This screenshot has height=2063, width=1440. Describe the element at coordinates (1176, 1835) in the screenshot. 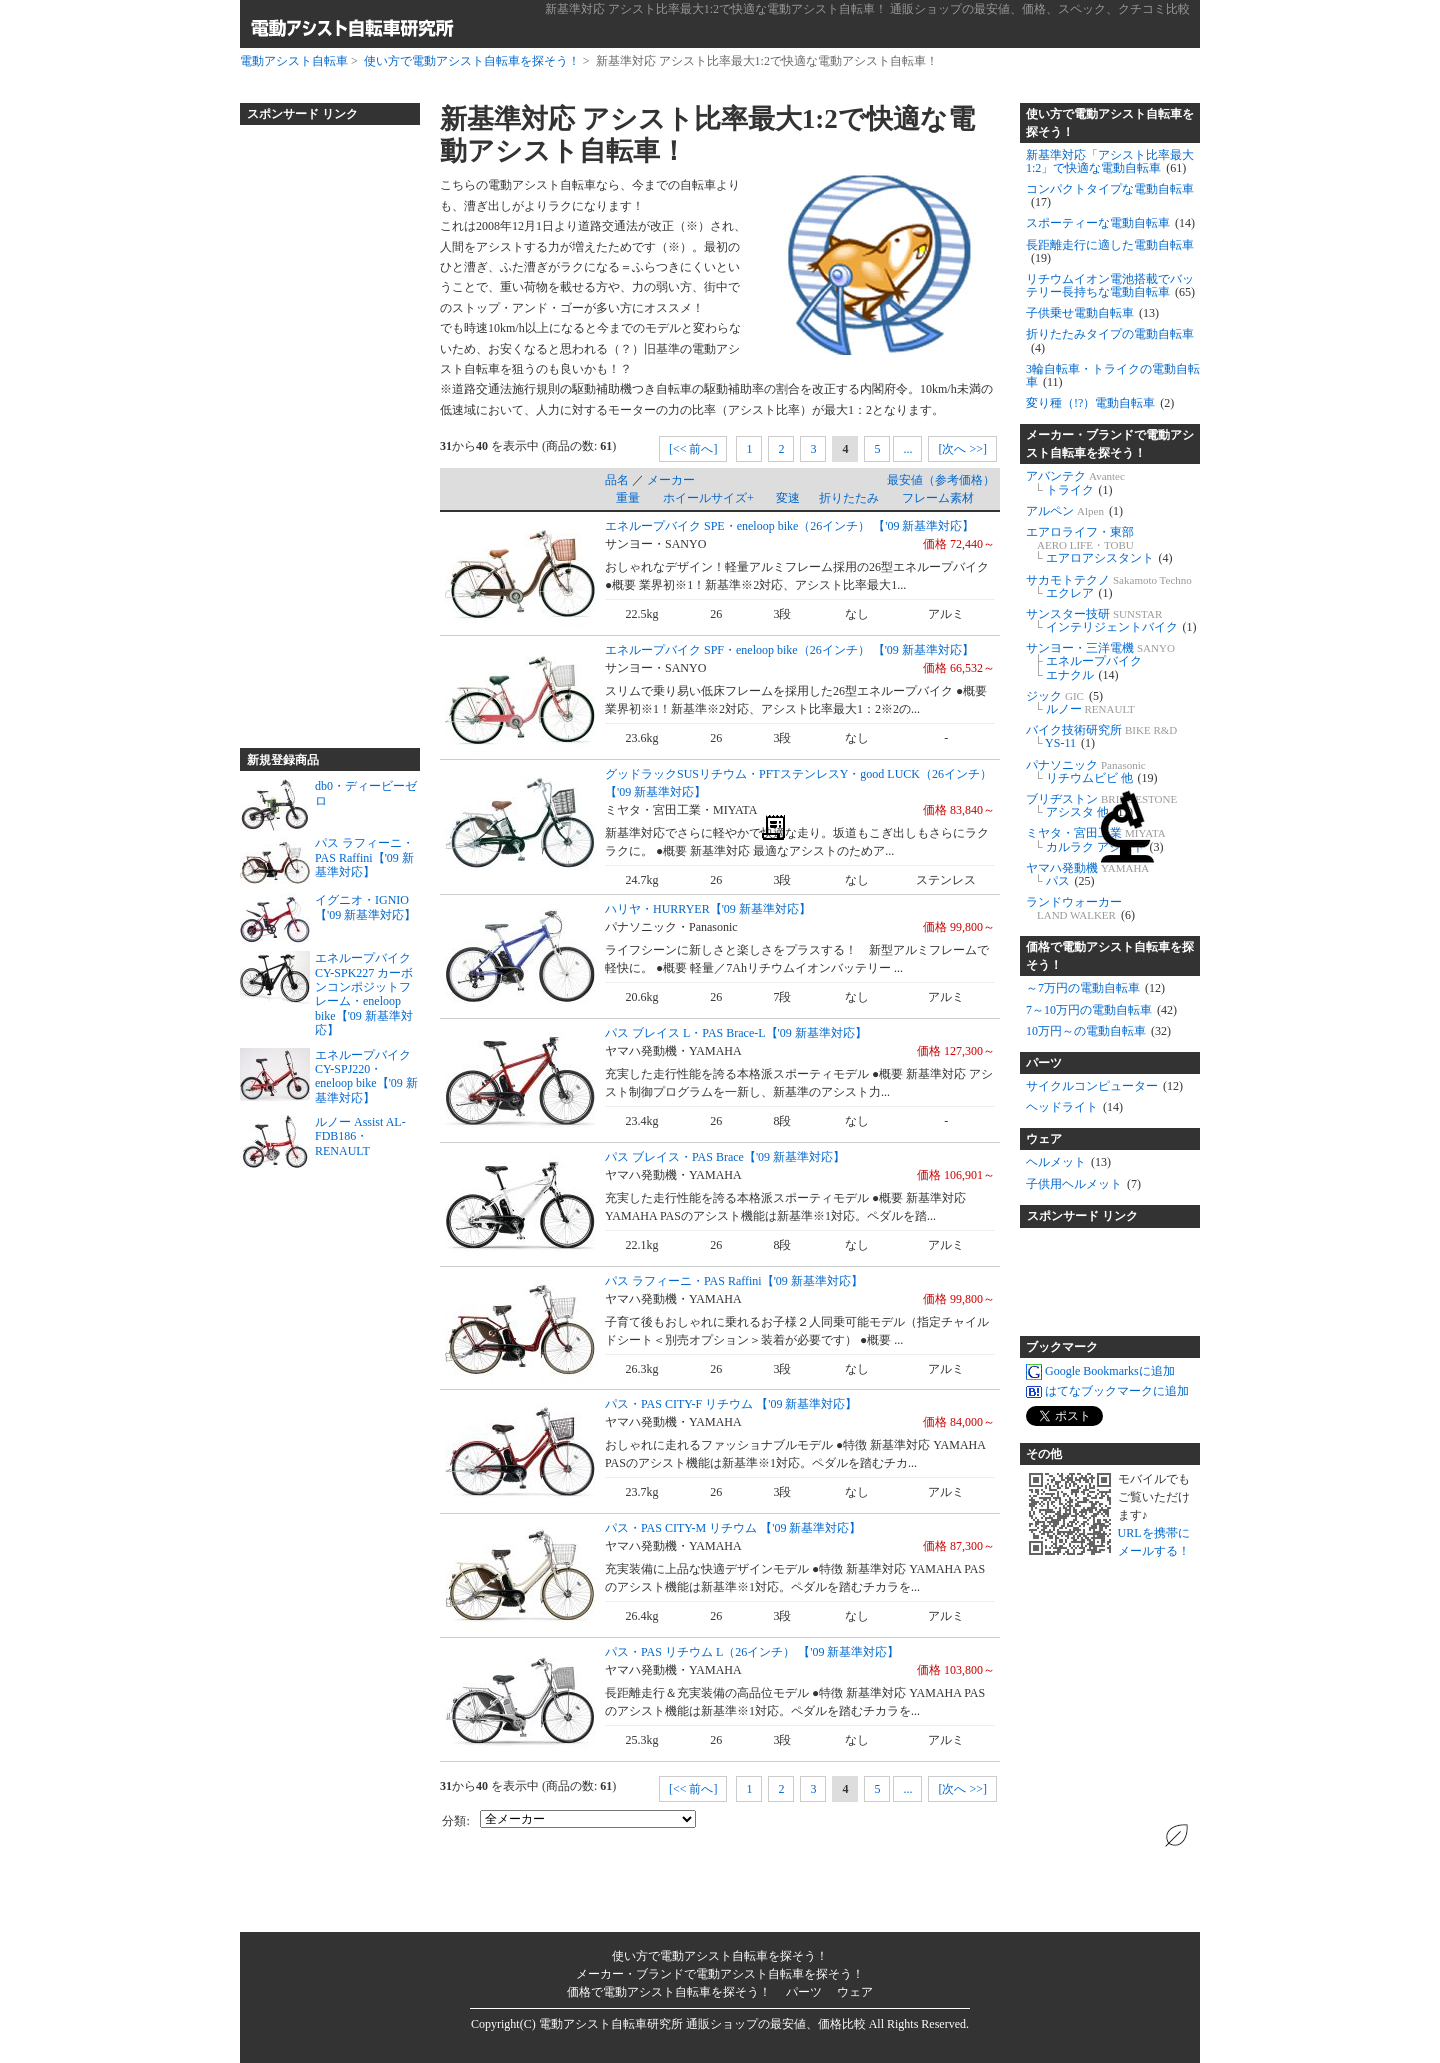

I see `indicates eco-friendly or sustainable option` at that location.